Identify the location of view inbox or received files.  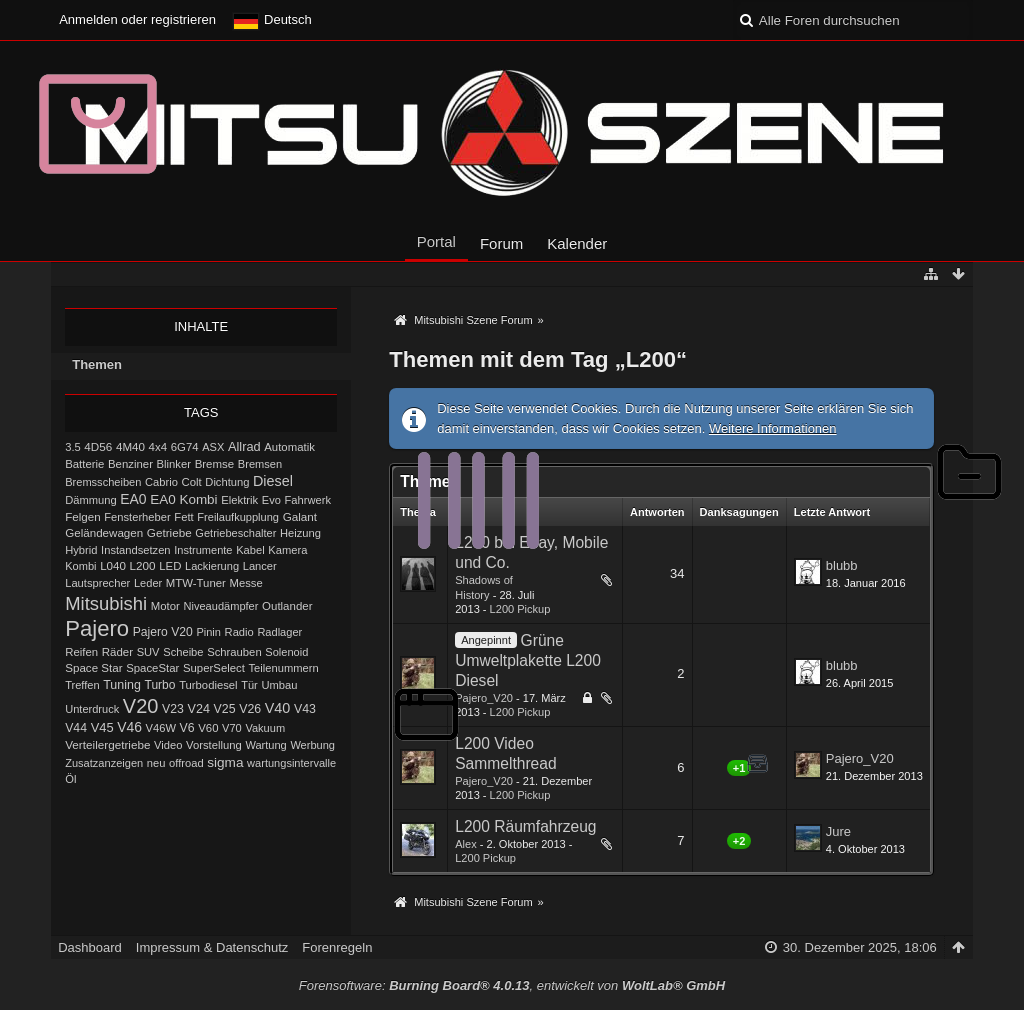
(757, 763).